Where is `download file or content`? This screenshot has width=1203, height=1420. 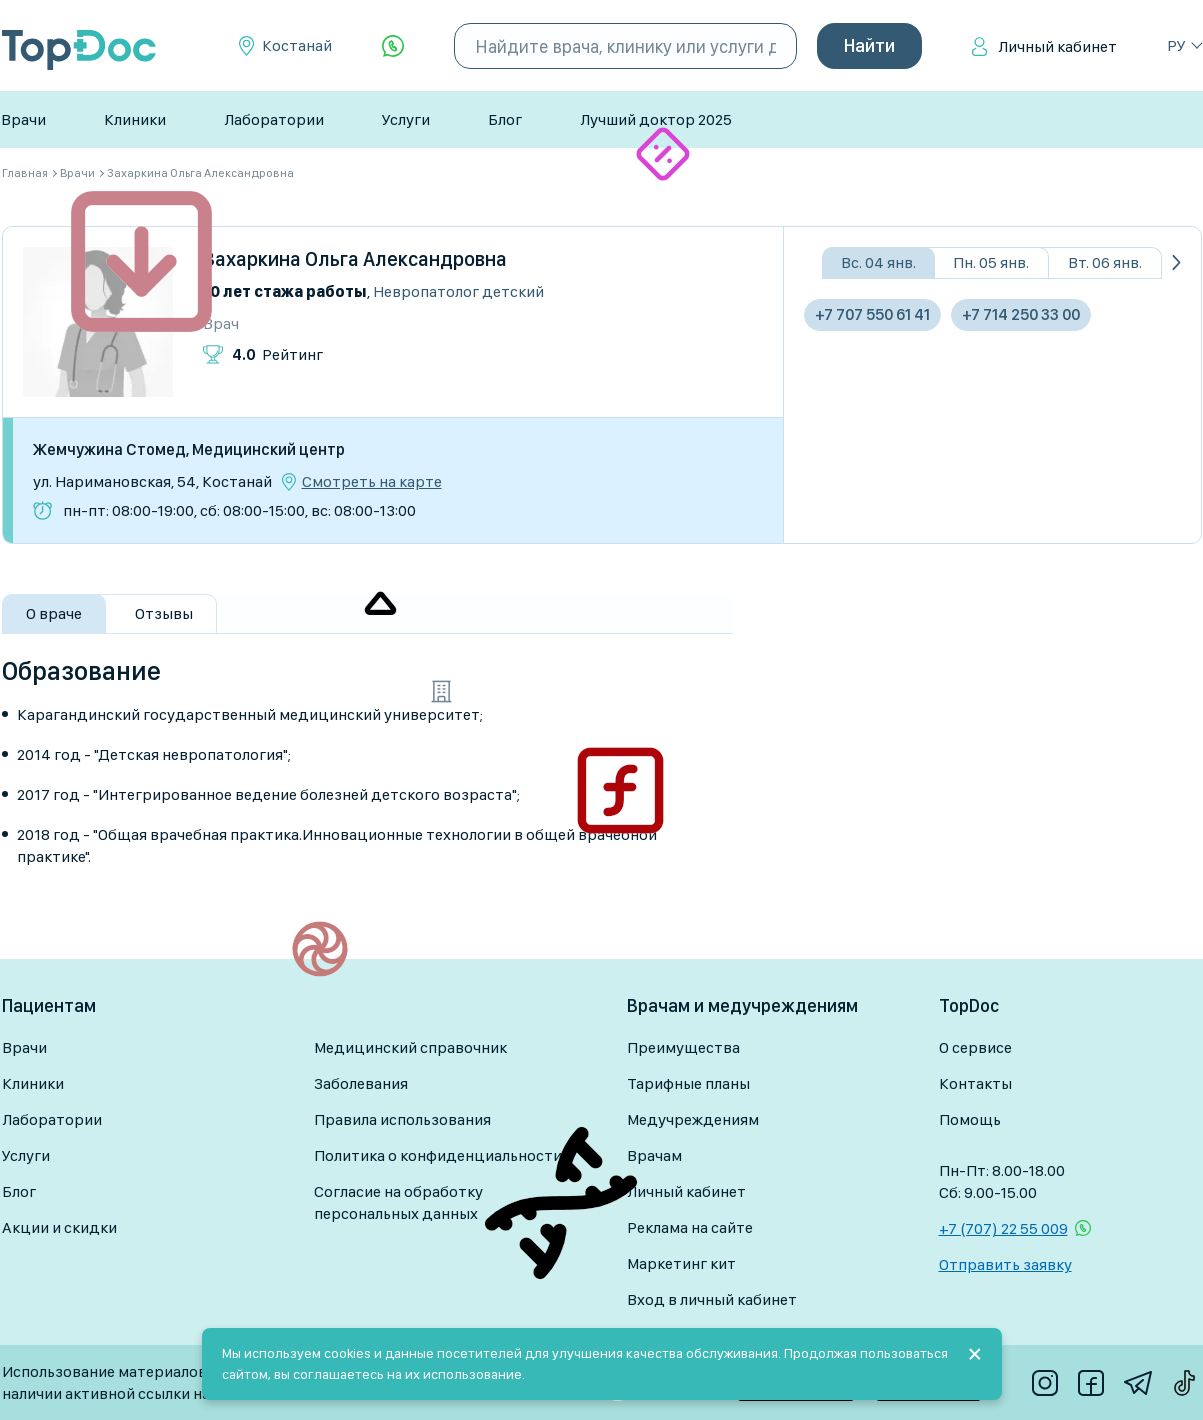
download file or content is located at coordinates (141, 261).